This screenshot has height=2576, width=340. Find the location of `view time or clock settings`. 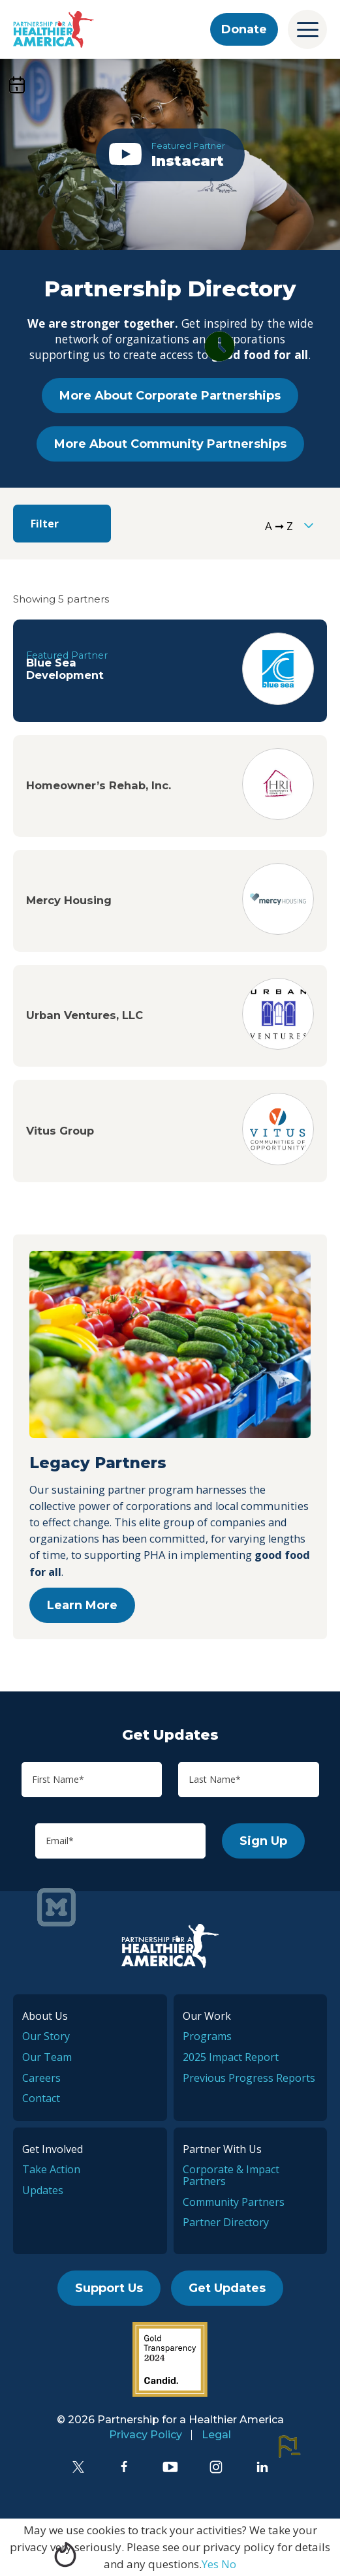

view time or clock settings is located at coordinates (219, 346).